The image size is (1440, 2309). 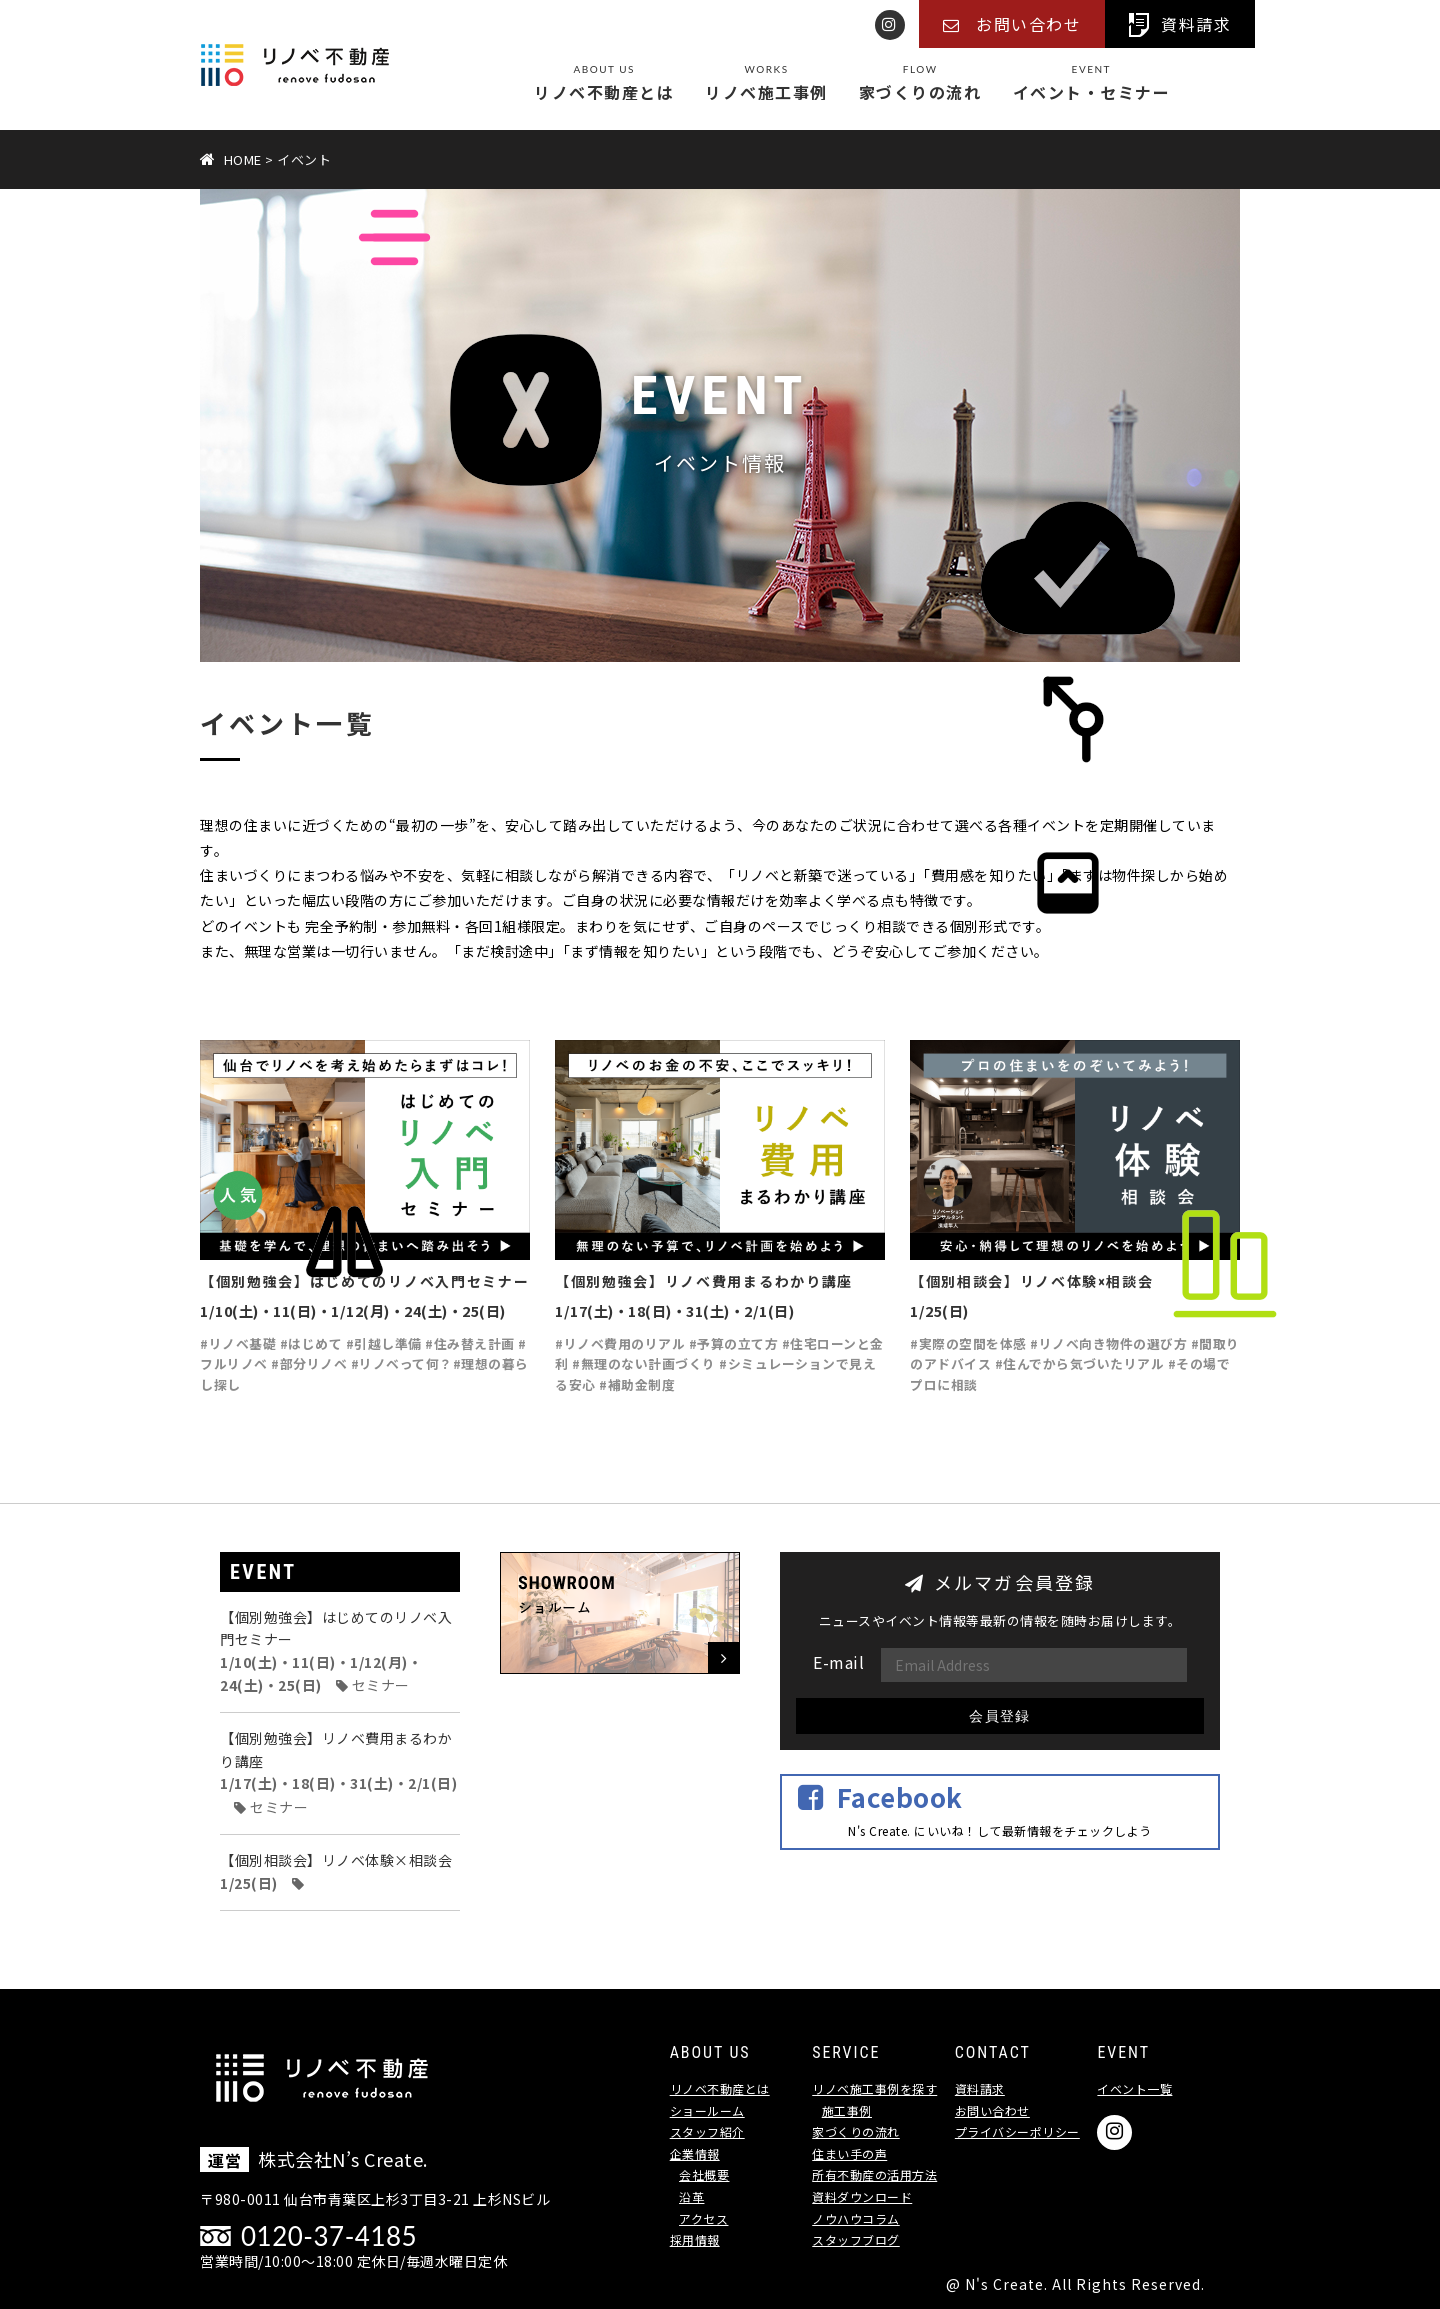 I want to click on file successfully uploaded to cloud storage, so click(x=1078, y=568).